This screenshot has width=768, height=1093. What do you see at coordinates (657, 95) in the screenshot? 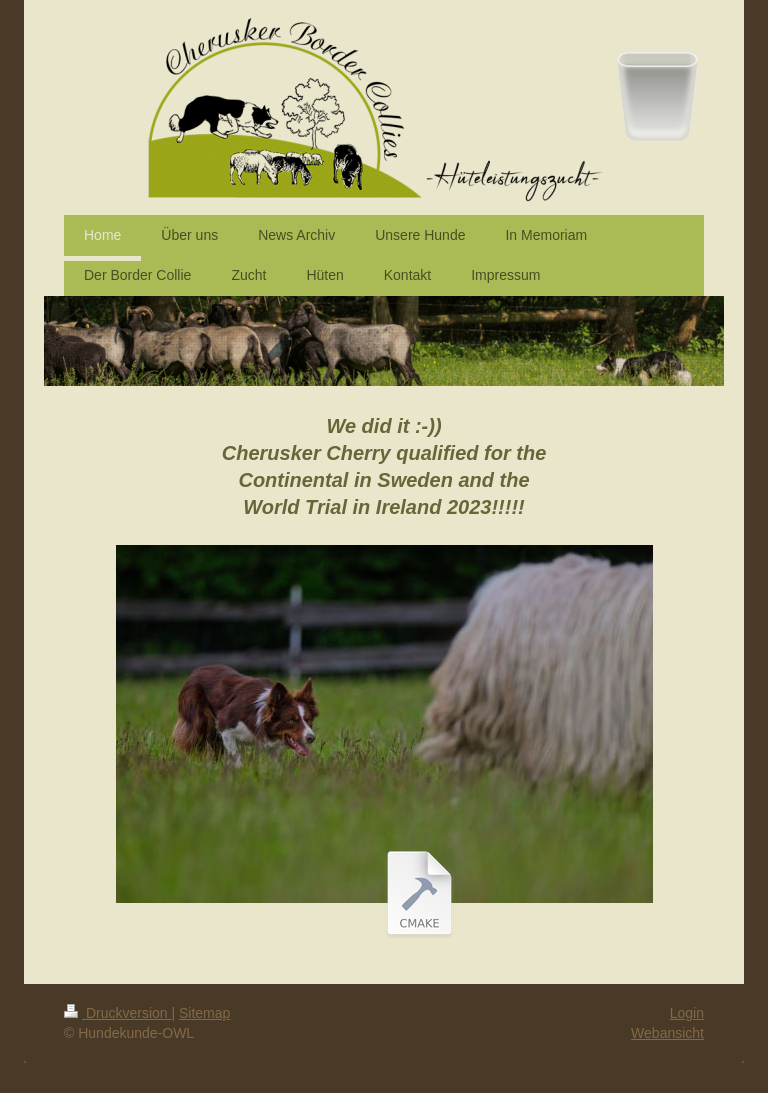
I see `empty trash bin ready to receive deleted files` at bounding box center [657, 95].